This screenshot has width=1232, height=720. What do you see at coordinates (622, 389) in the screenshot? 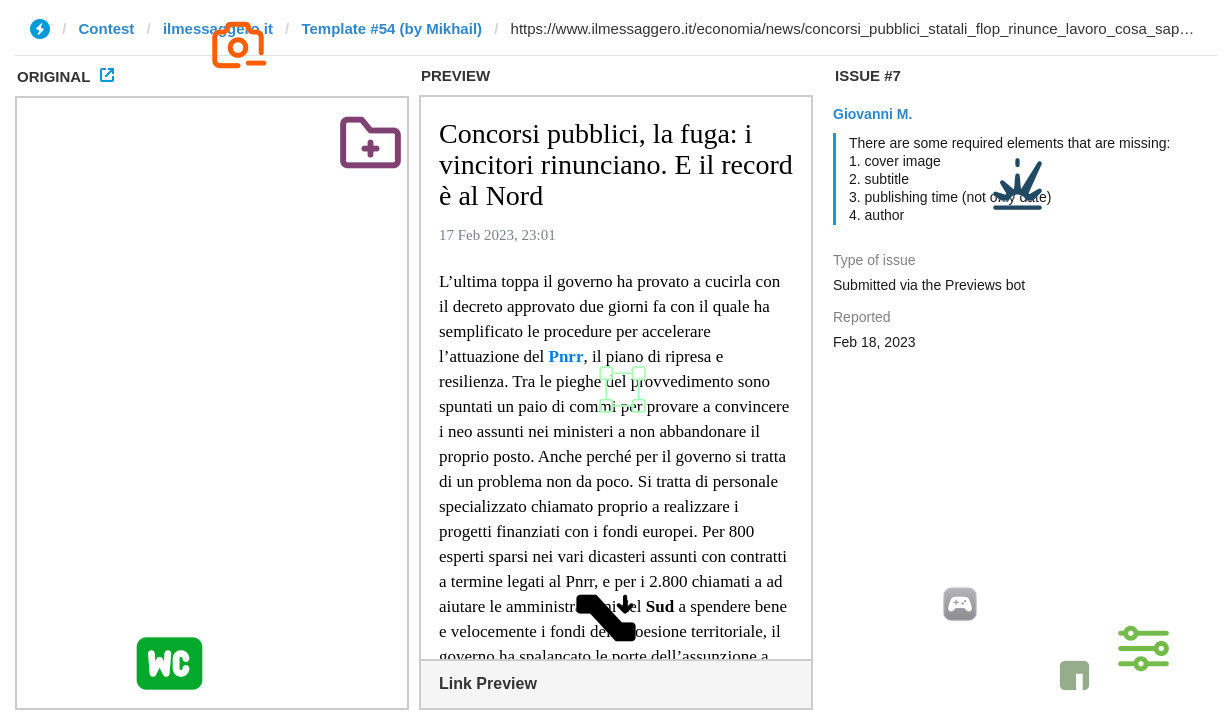
I see `select or resize an object's boundaries` at bounding box center [622, 389].